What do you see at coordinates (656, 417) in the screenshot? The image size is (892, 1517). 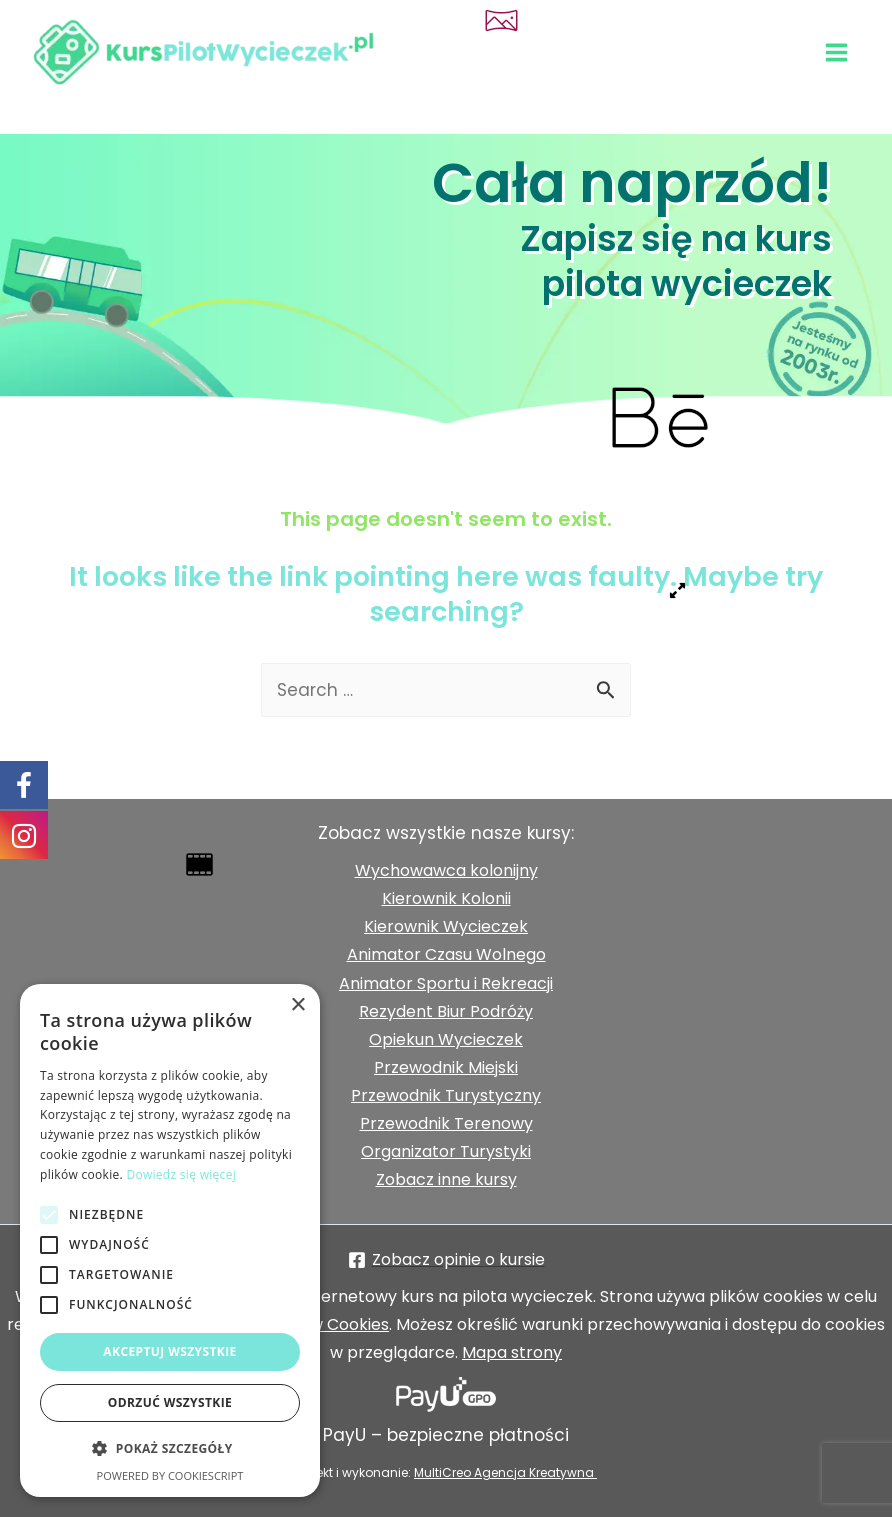 I see `view behance portfolio` at bounding box center [656, 417].